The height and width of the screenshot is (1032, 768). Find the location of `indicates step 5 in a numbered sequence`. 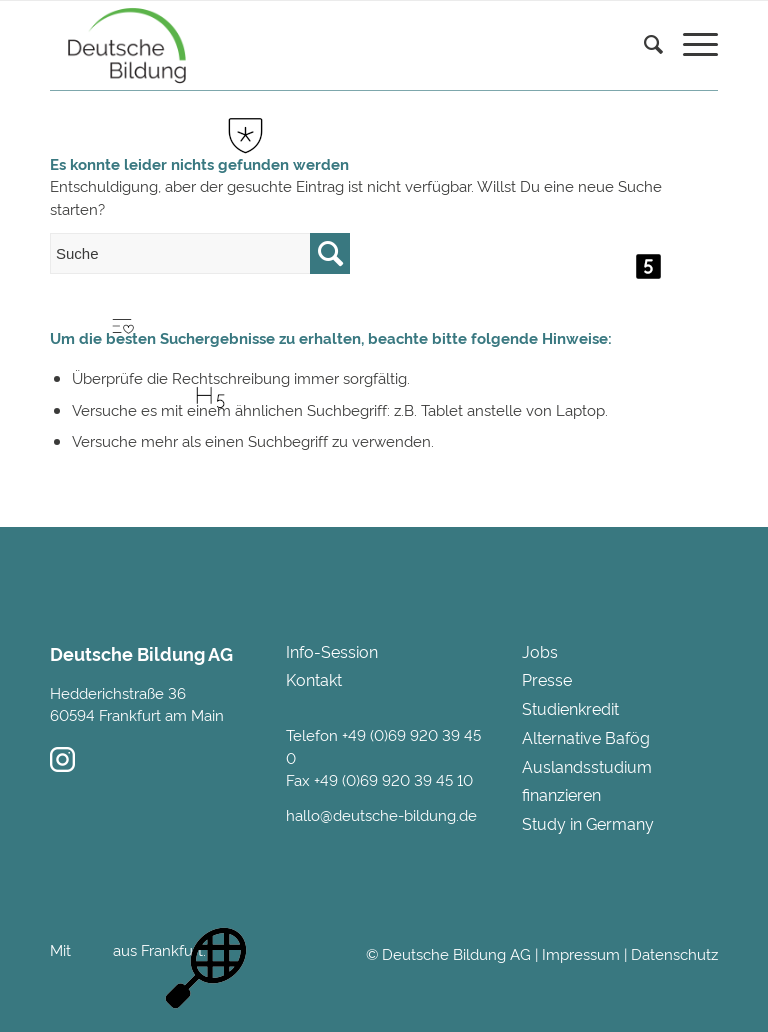

indicates step 5 in a numbered sequence is located at coordinates (648, 266).